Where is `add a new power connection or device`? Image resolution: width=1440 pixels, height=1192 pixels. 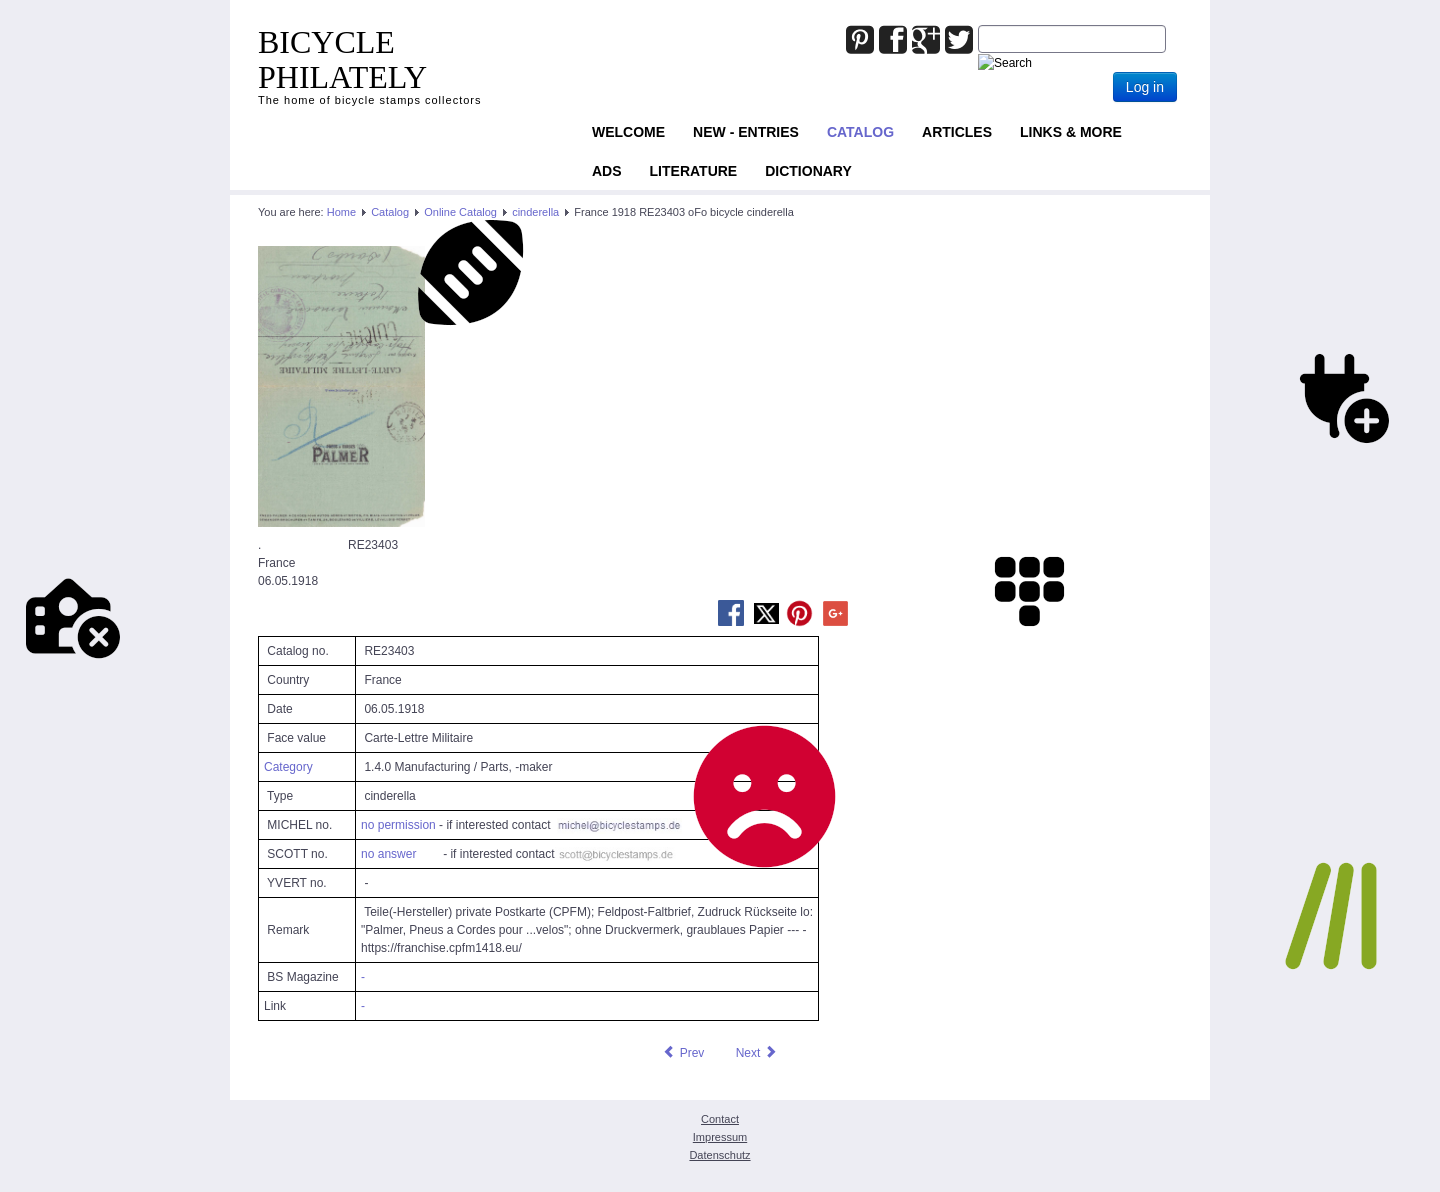
add a new power connection or device is located at coordinates (1339, 398).